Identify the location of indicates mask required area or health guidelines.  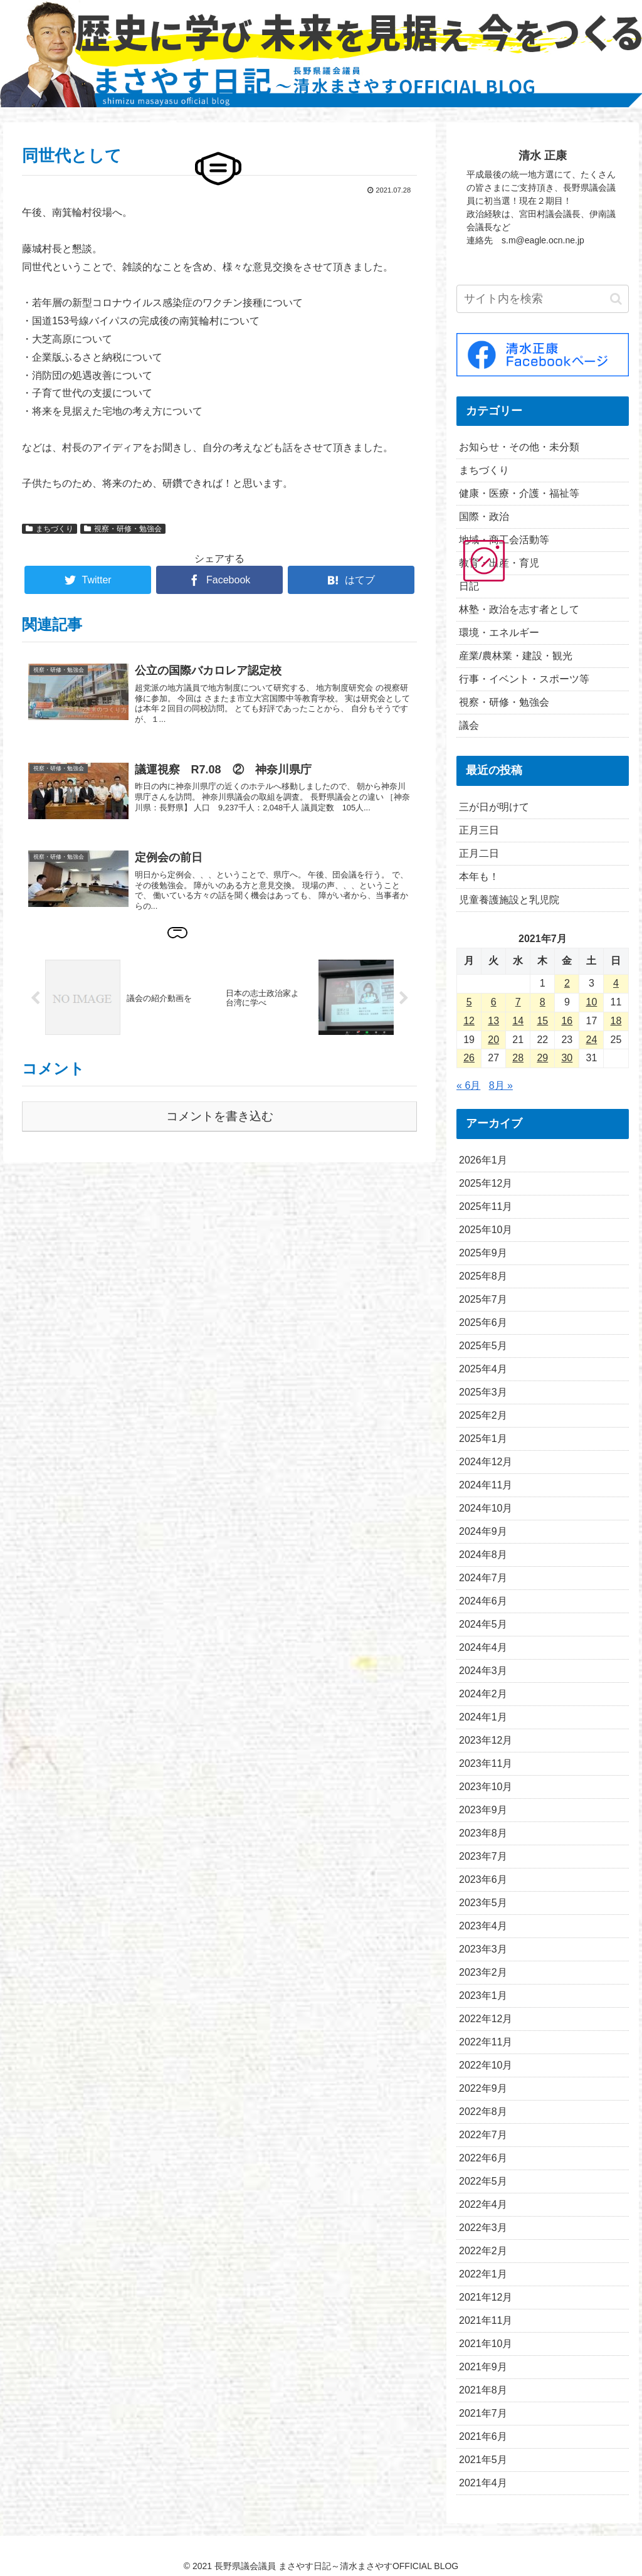
(218, 169).